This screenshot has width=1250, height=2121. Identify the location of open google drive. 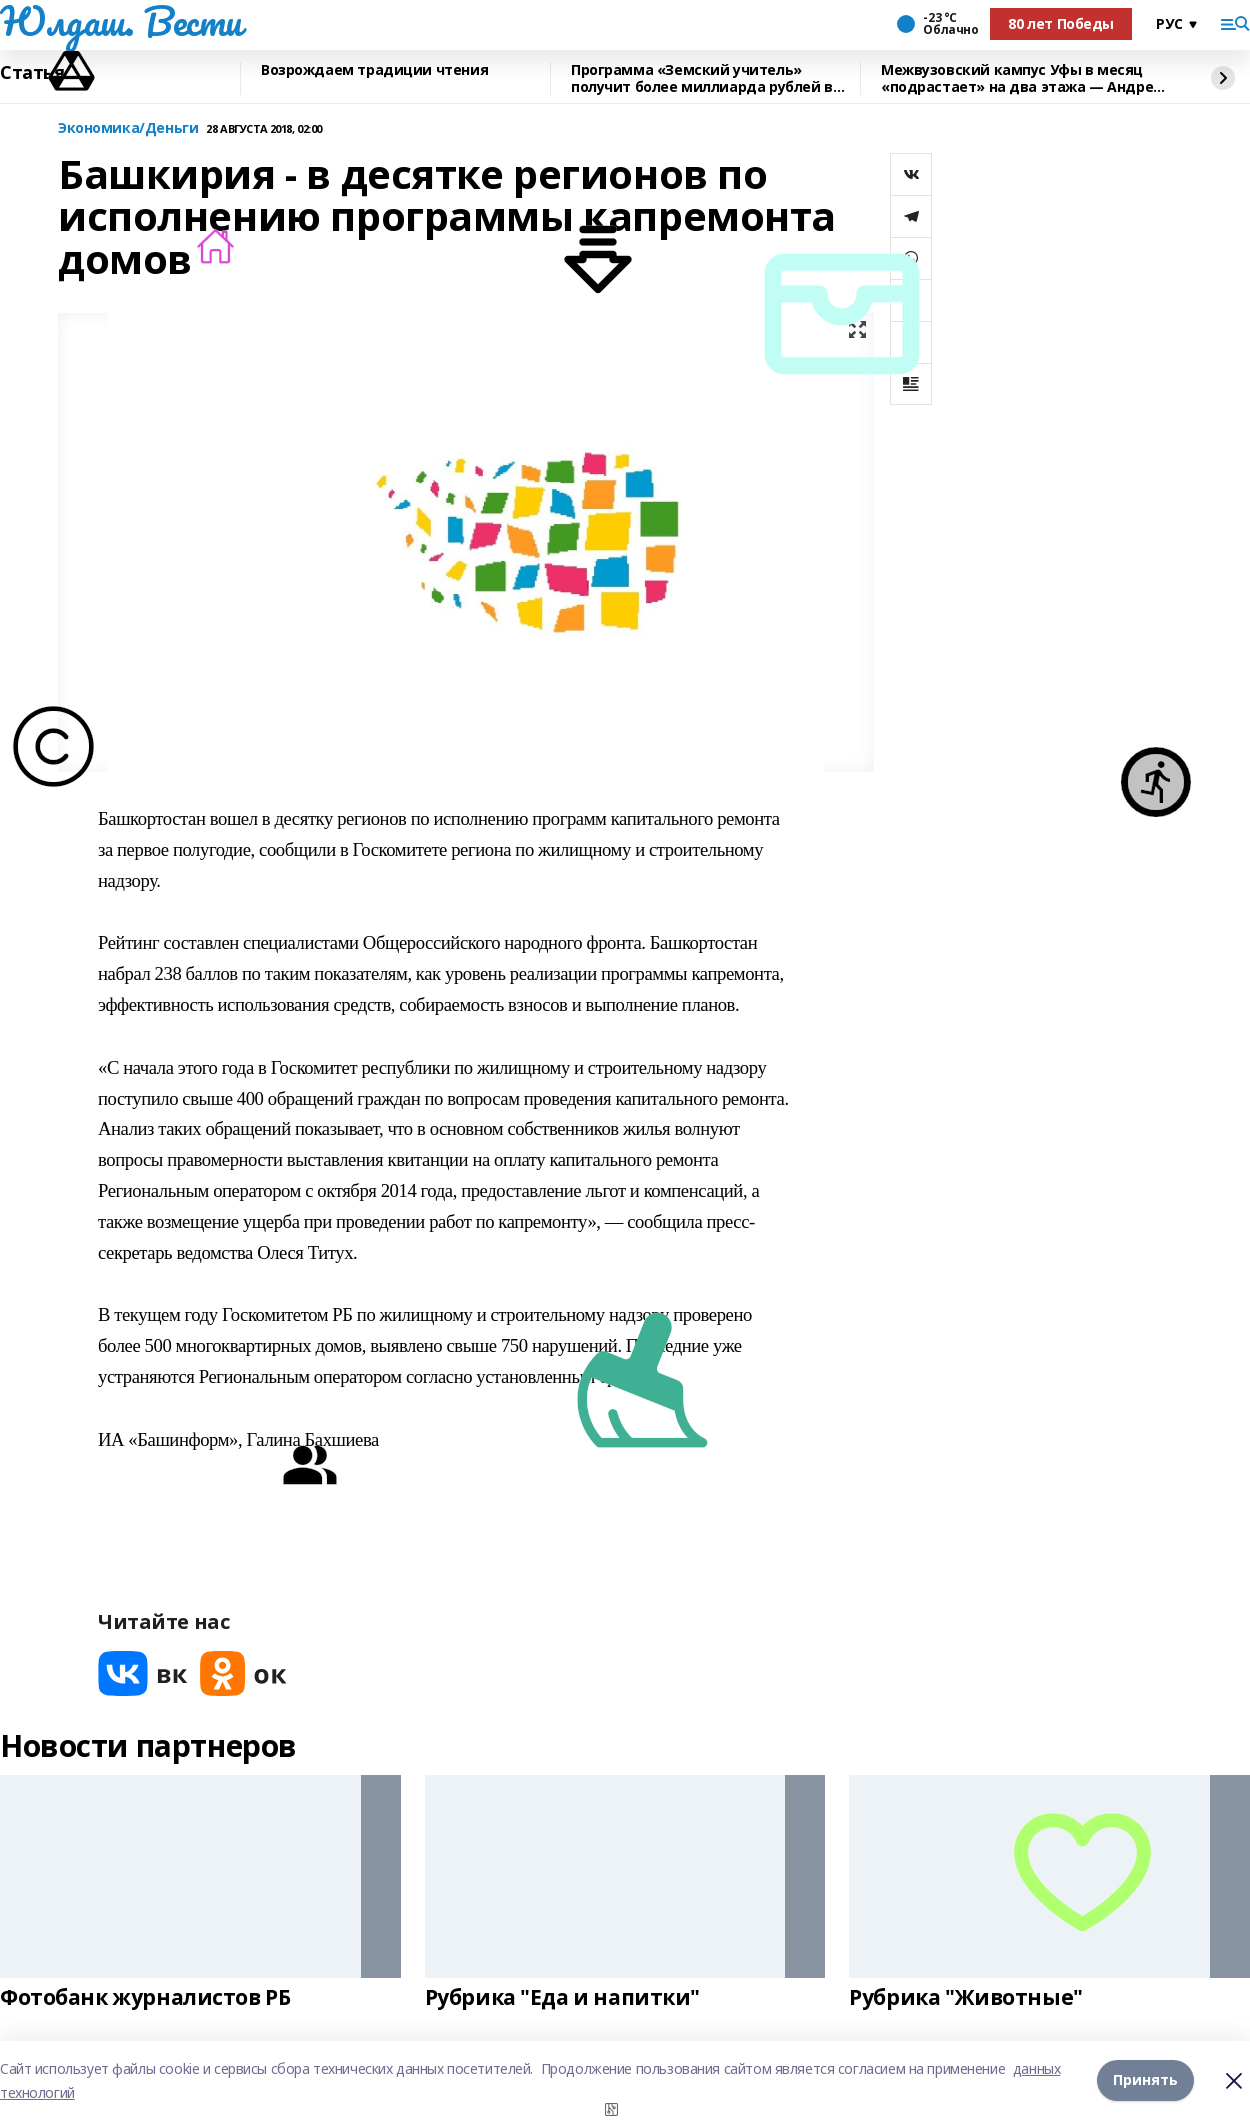
(71, 72).